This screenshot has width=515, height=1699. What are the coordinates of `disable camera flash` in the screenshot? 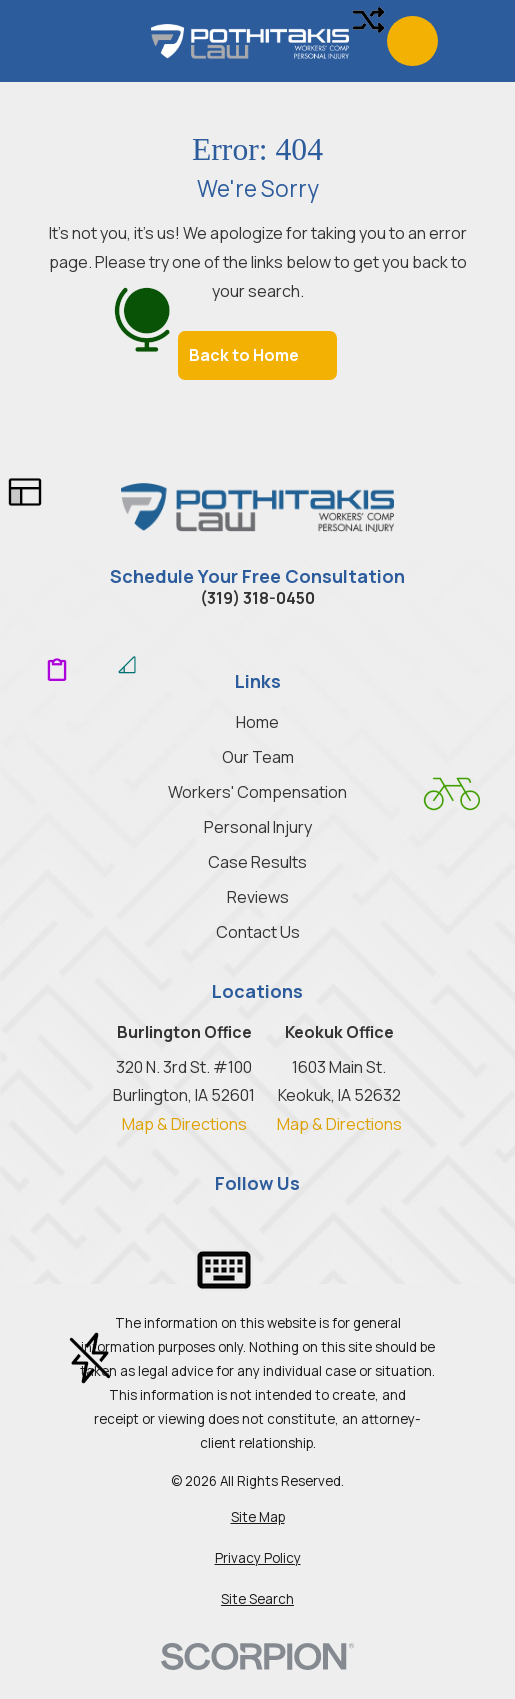 It's located at (90, 1358).